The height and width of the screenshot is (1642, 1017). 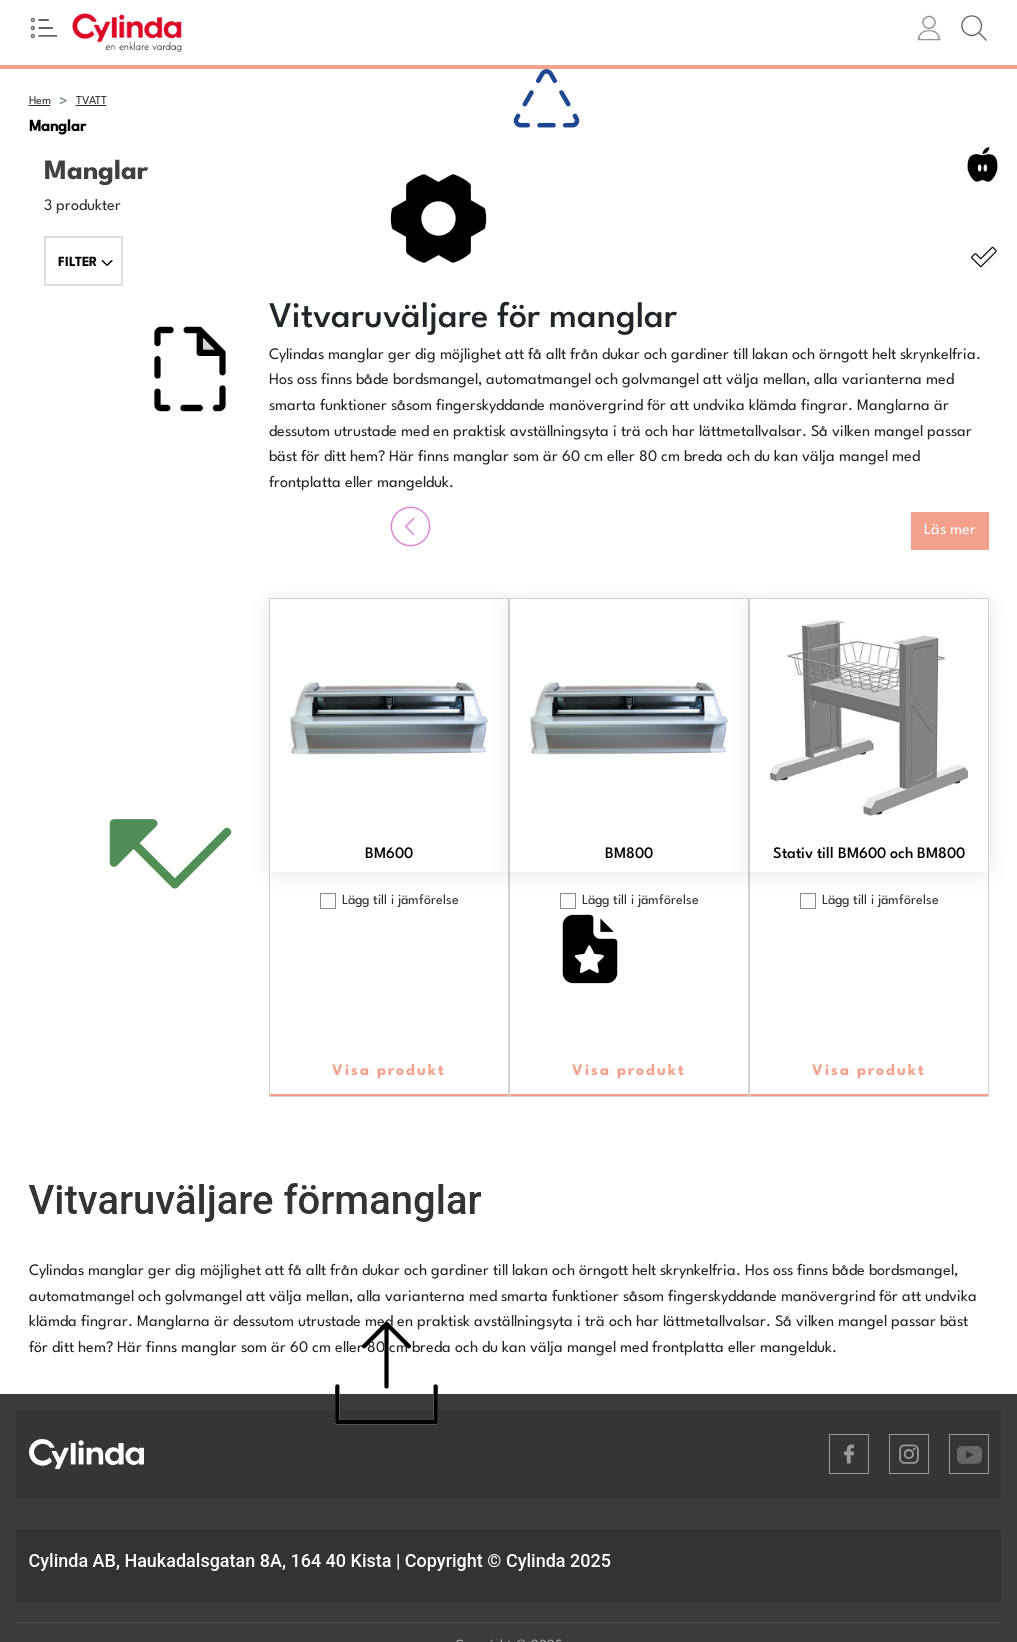 What do you see at coordinates (386, 1377) in the screenshot?
I see `upload a file or document` at bounding box center [386, 1377].